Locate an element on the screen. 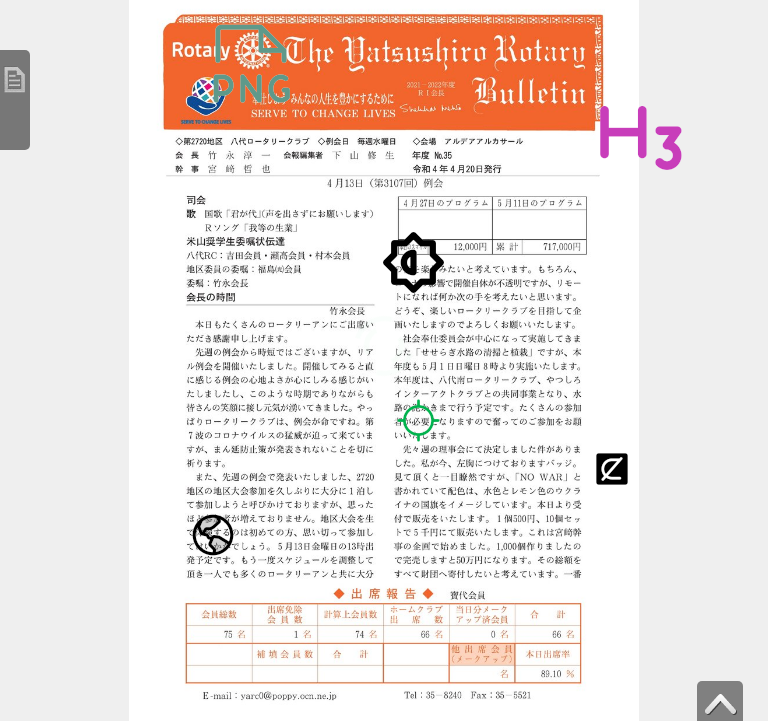 The width and height of the screenshot is (768, 721). center map on current location is located at coordinates (418, 420).